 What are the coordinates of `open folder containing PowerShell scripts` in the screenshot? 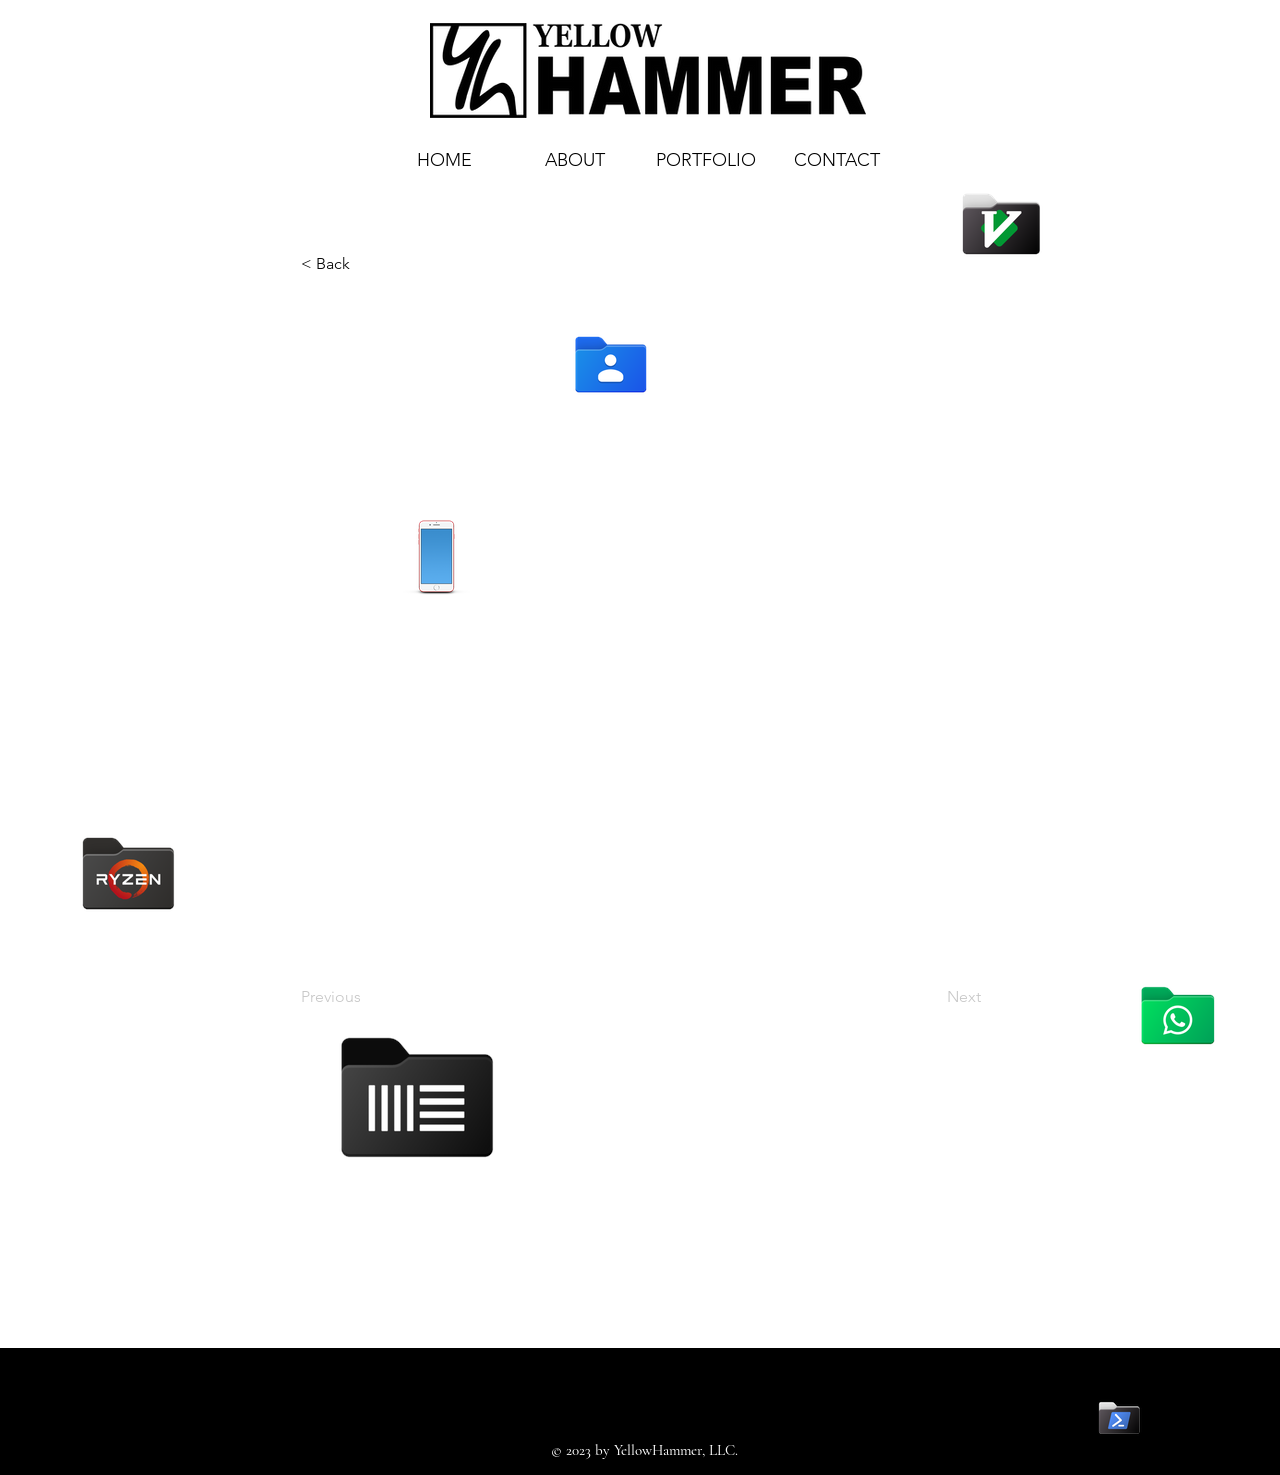 It's located at (1119, 1419).